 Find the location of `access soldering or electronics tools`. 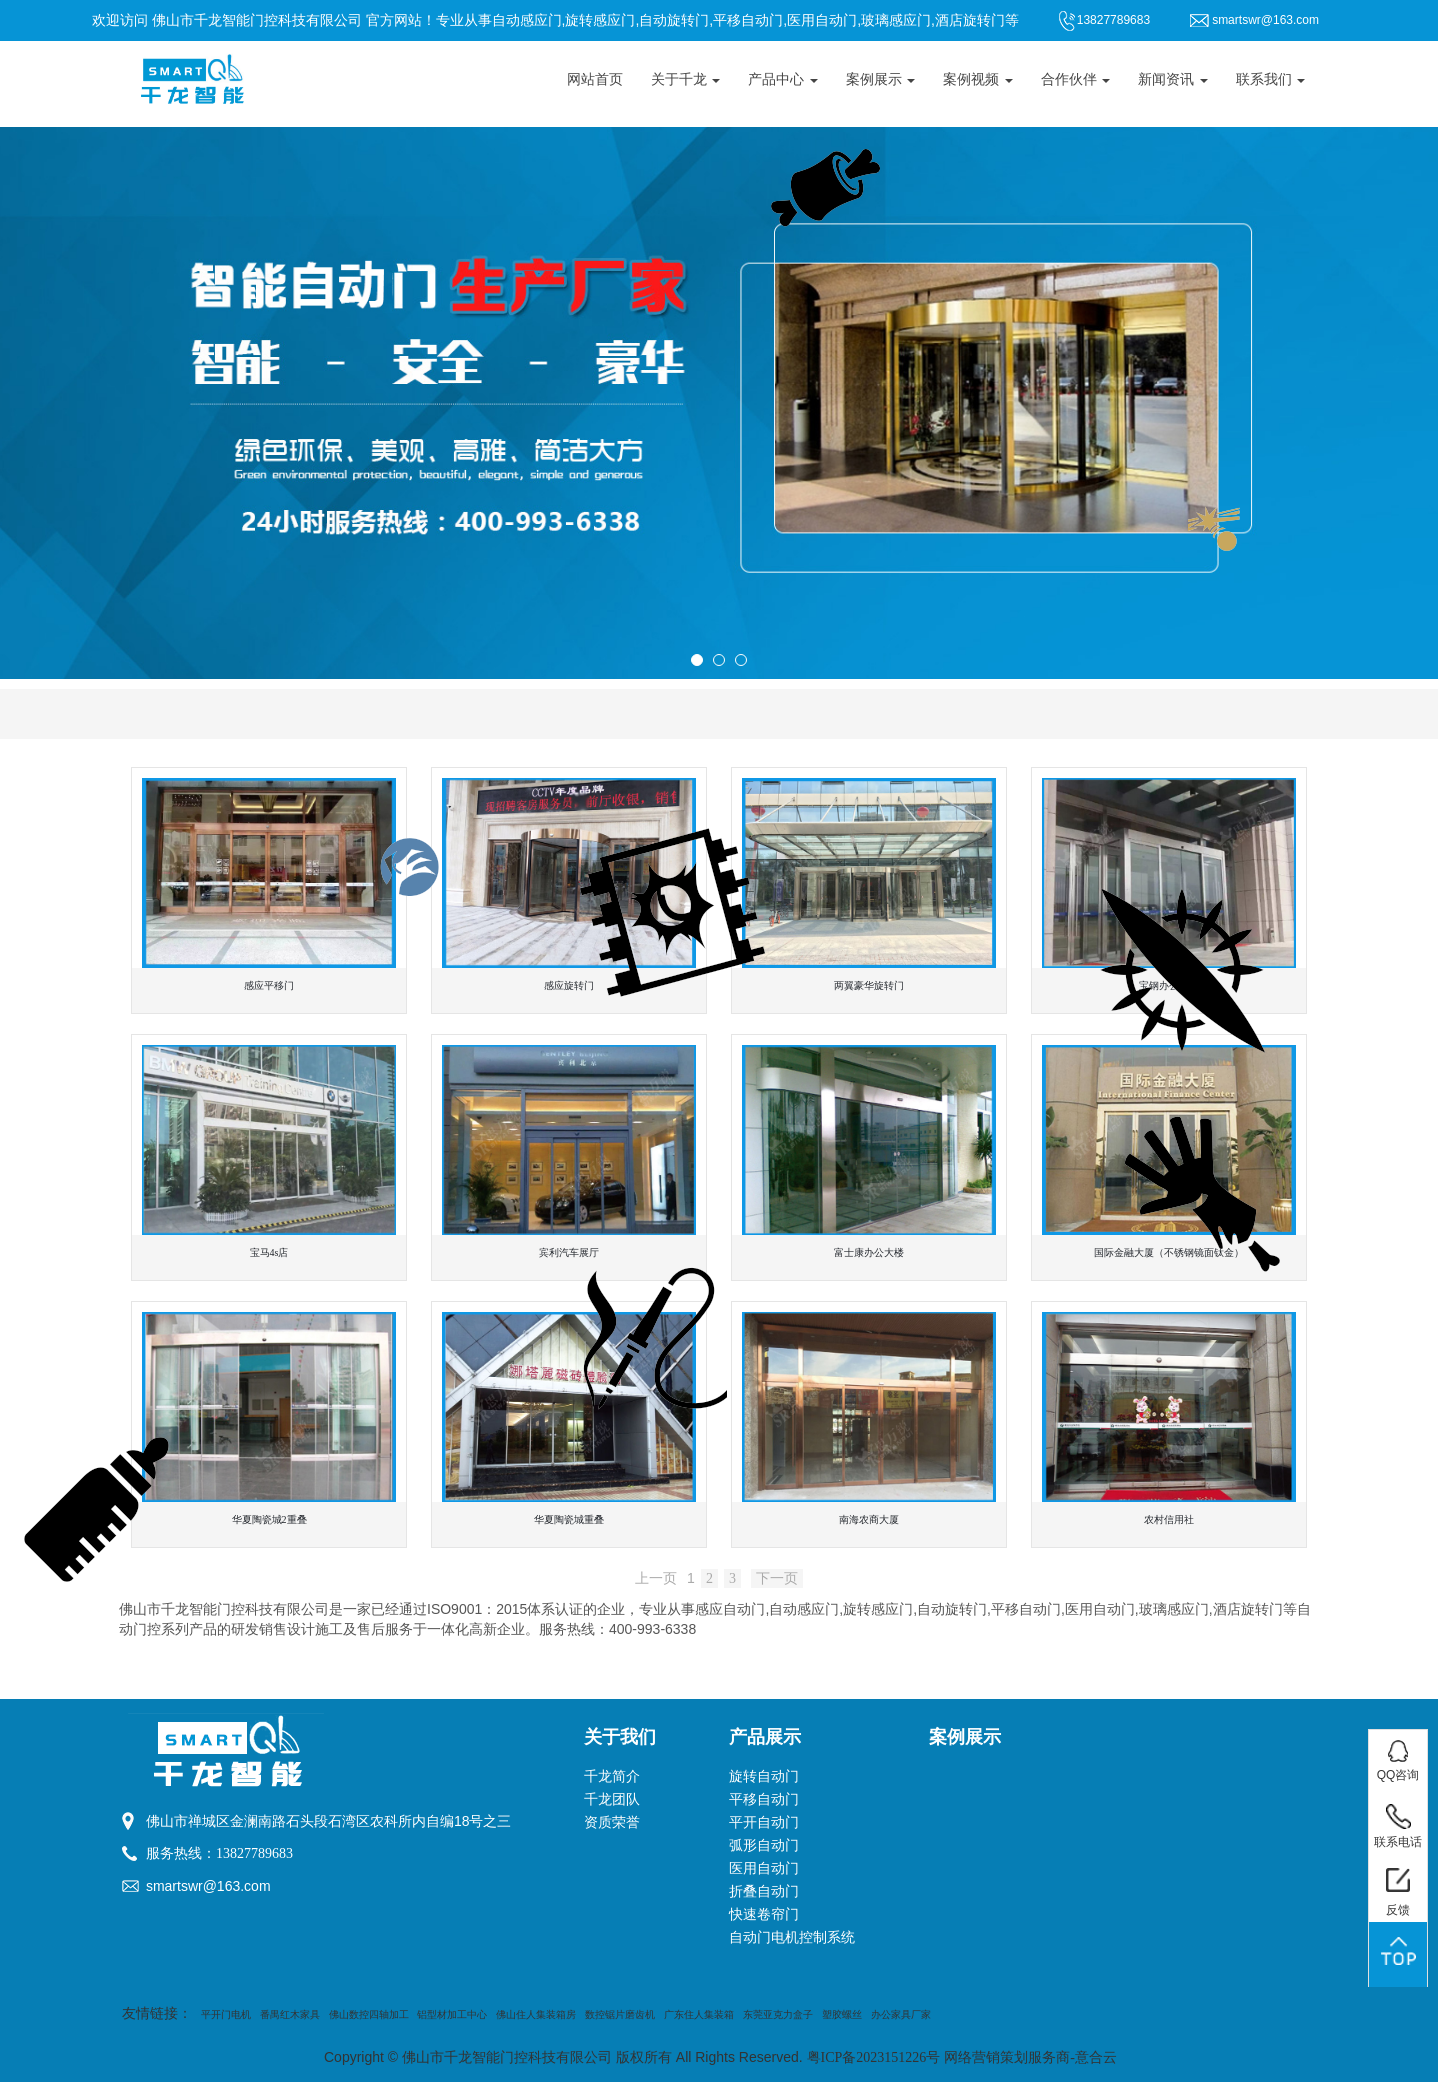

access soldering or electronics tools is located at coordinates (653, 1341).